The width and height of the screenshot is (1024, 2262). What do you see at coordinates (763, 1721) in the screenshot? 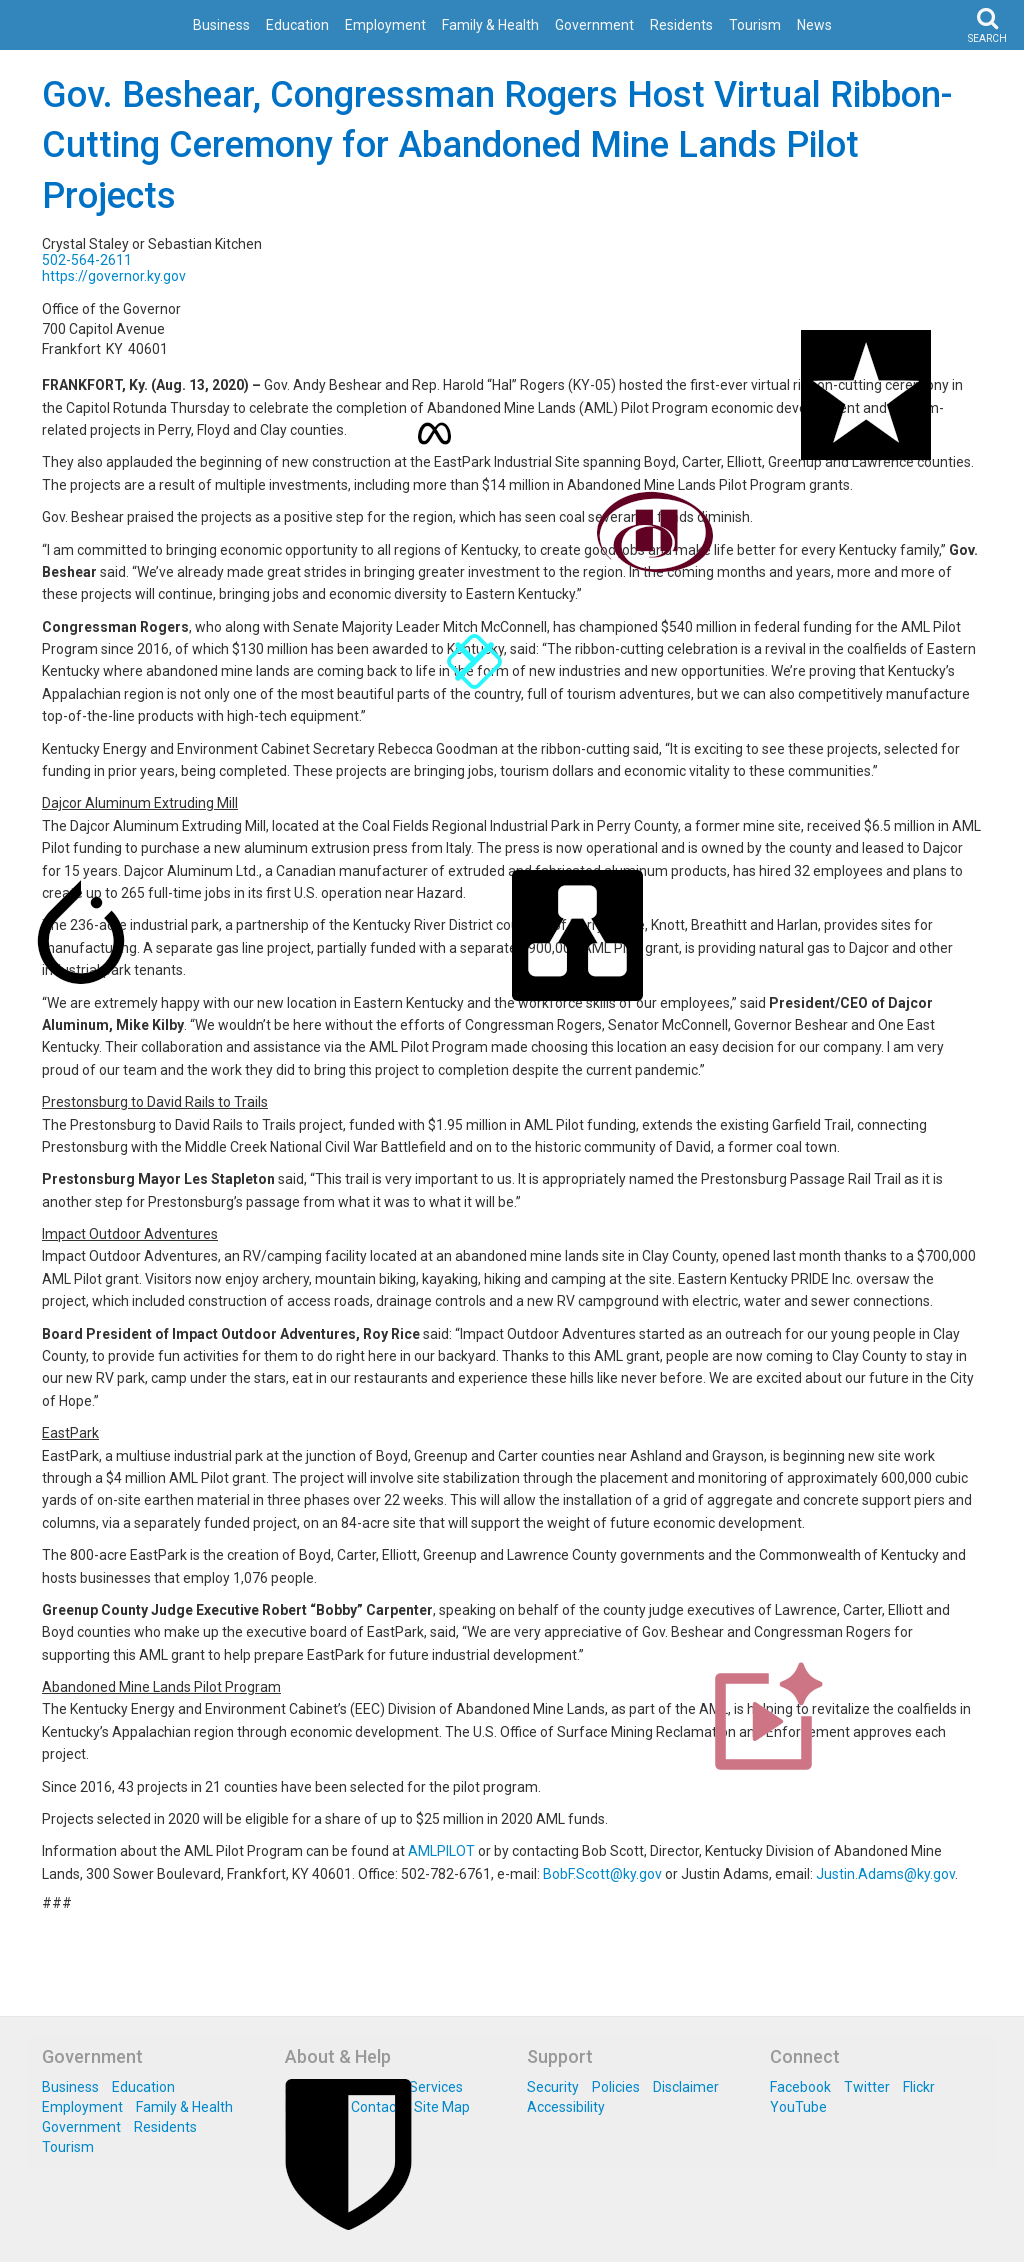
I see `access AI-powered video tools` at bounding box center [763, 1721].